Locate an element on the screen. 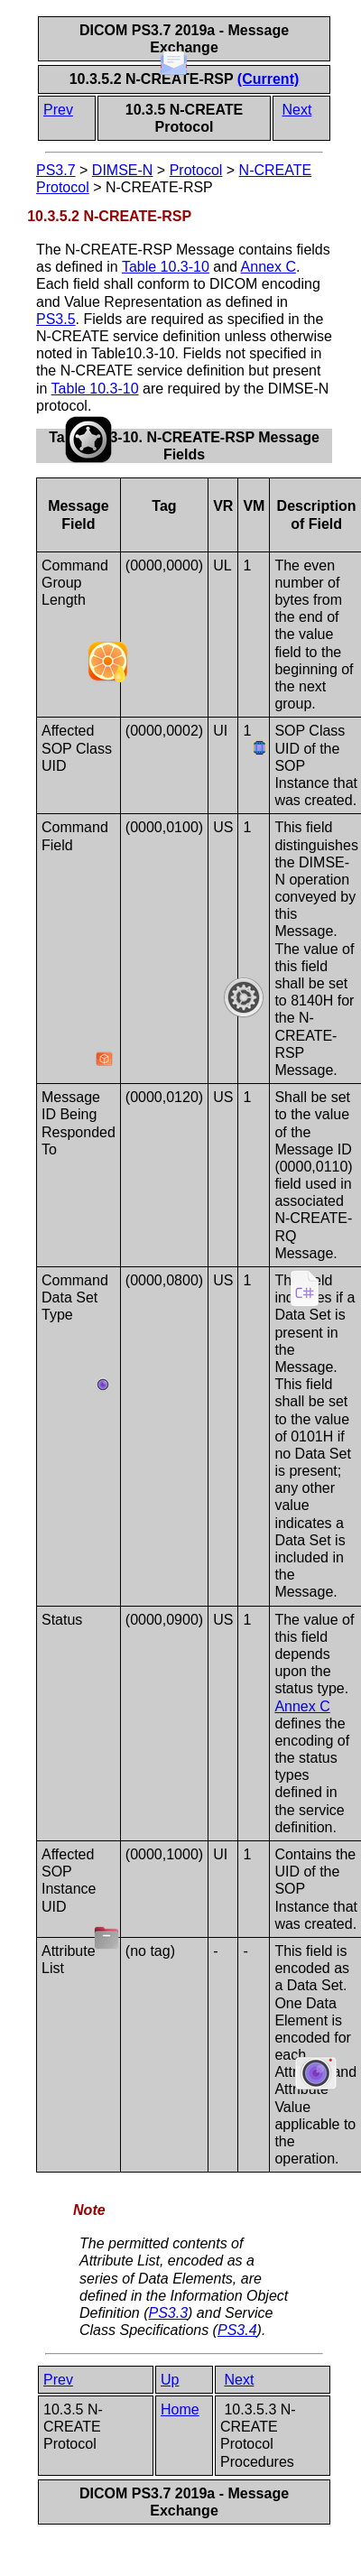 The width and height of the screenshot is (361, 2576). a C# source code file is located at coordinates (304, 1288).